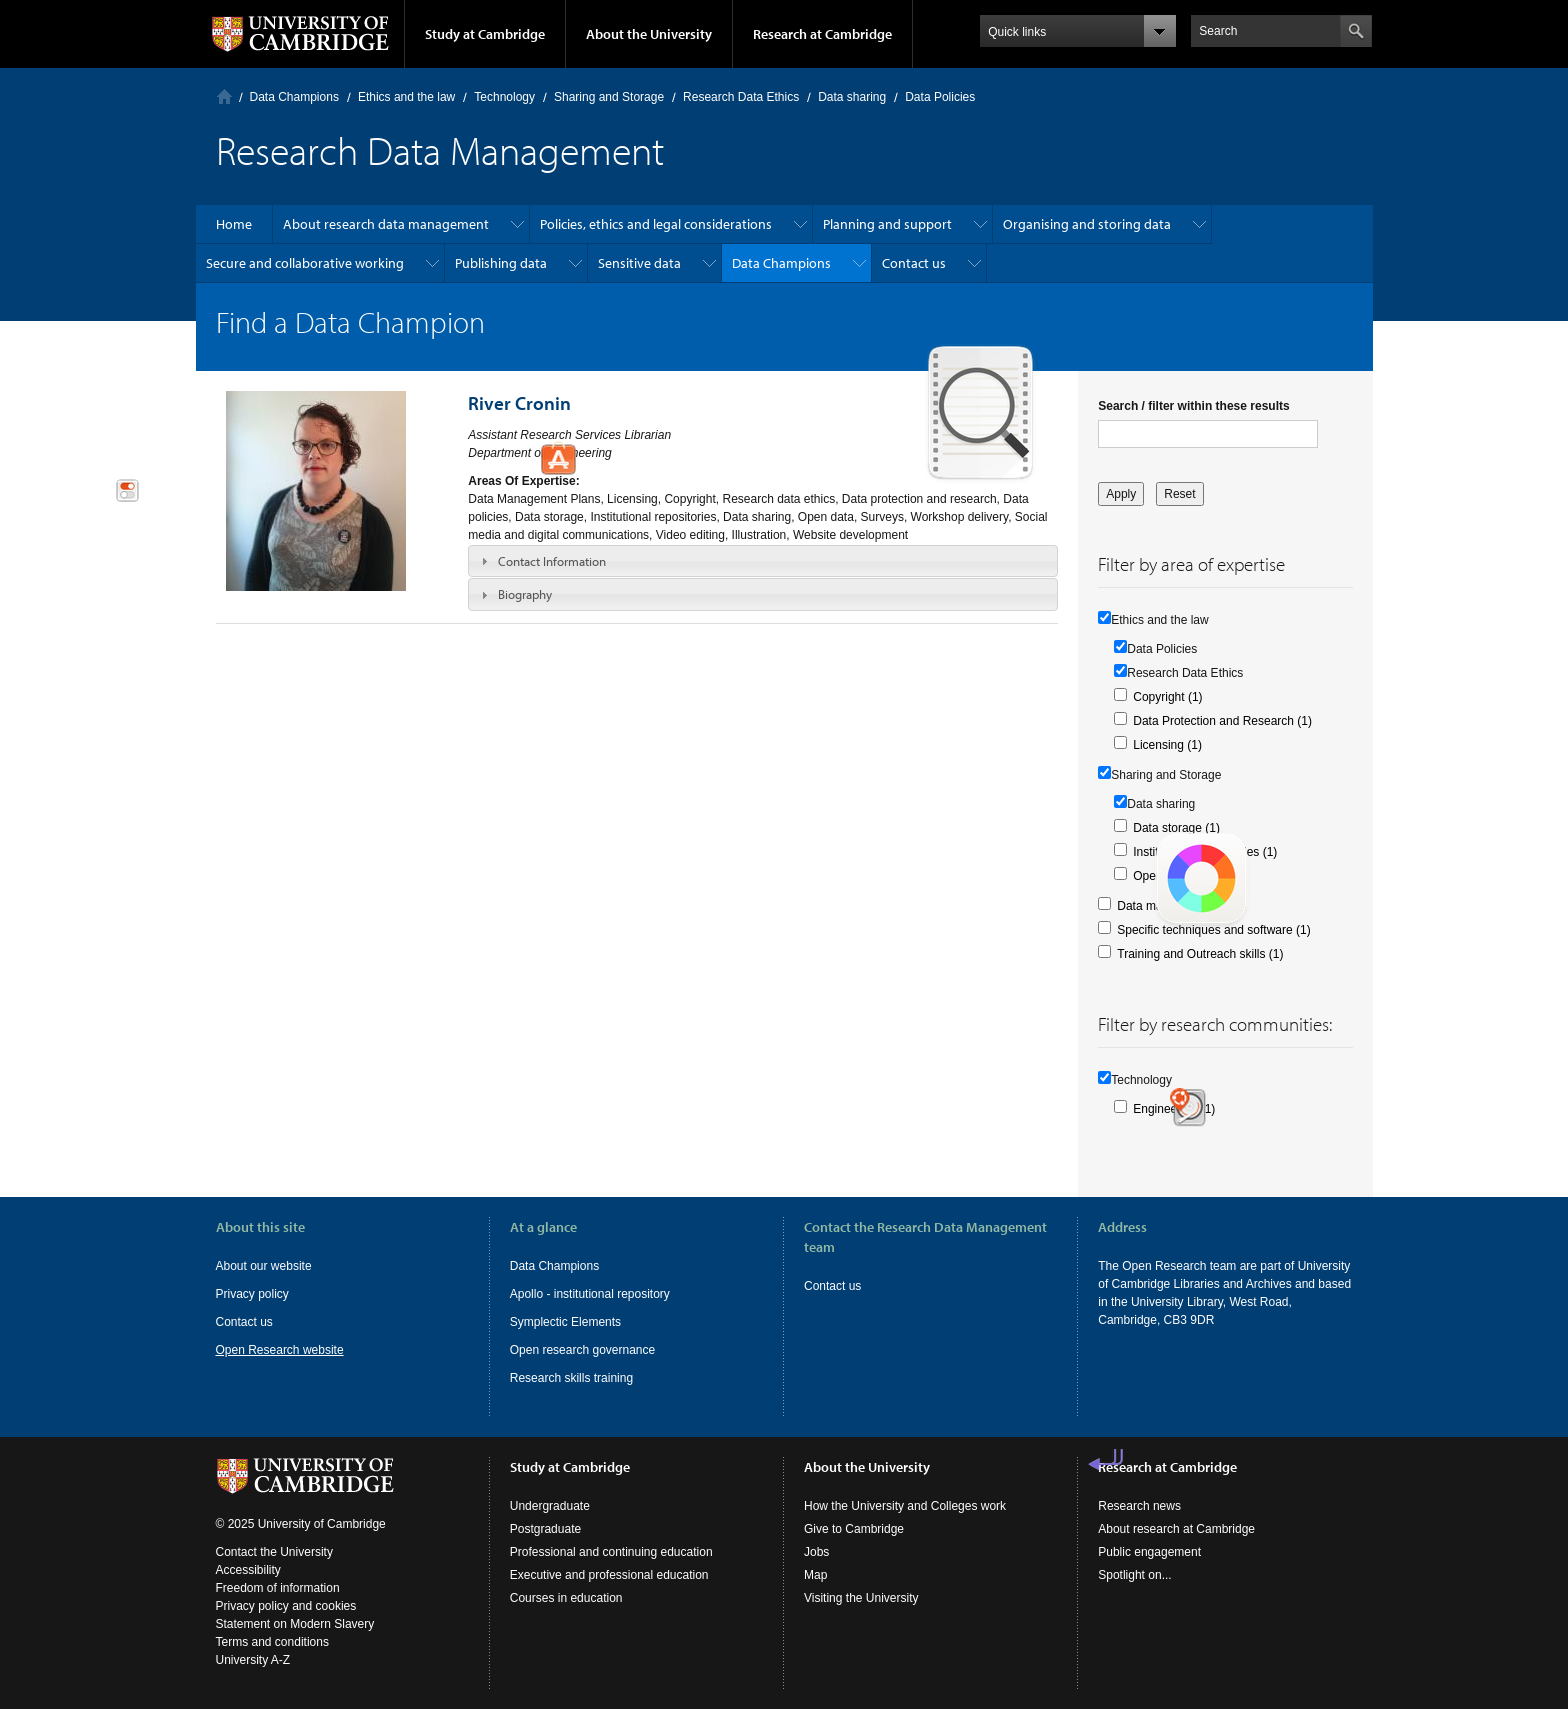  I want to click on open RawTherapee photo editing application, so click(1201, 878).